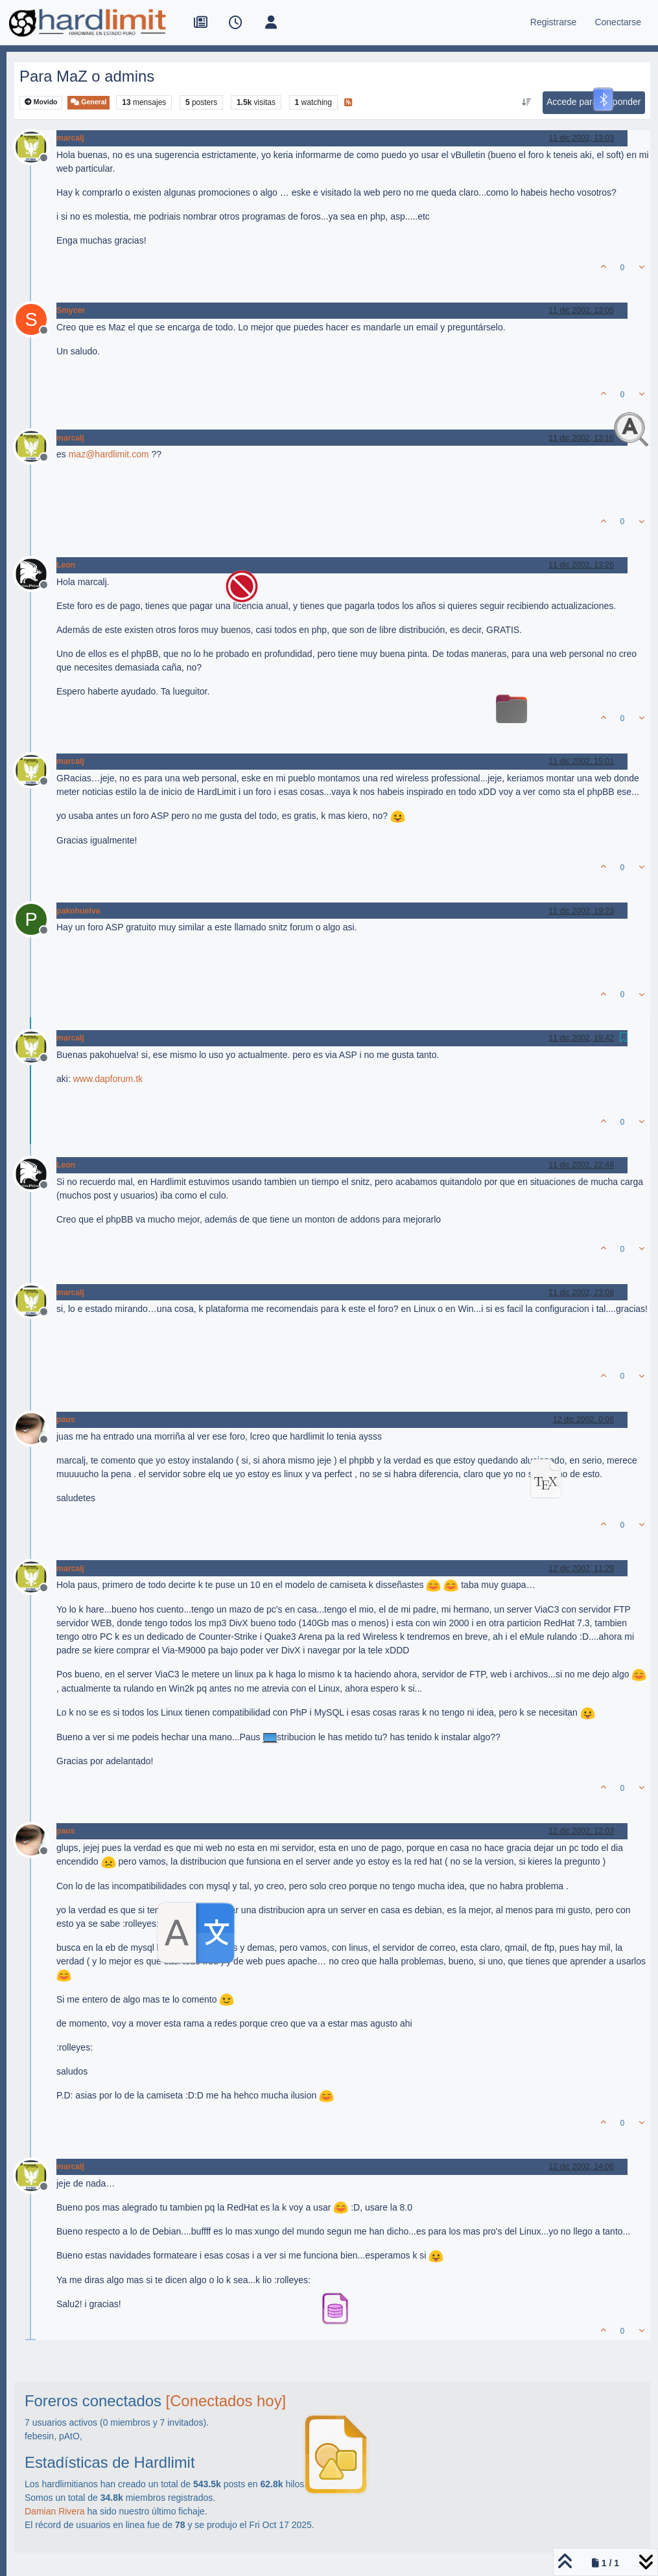  I want to click on a LaTeX or TeX document file, so click(546, 1478).